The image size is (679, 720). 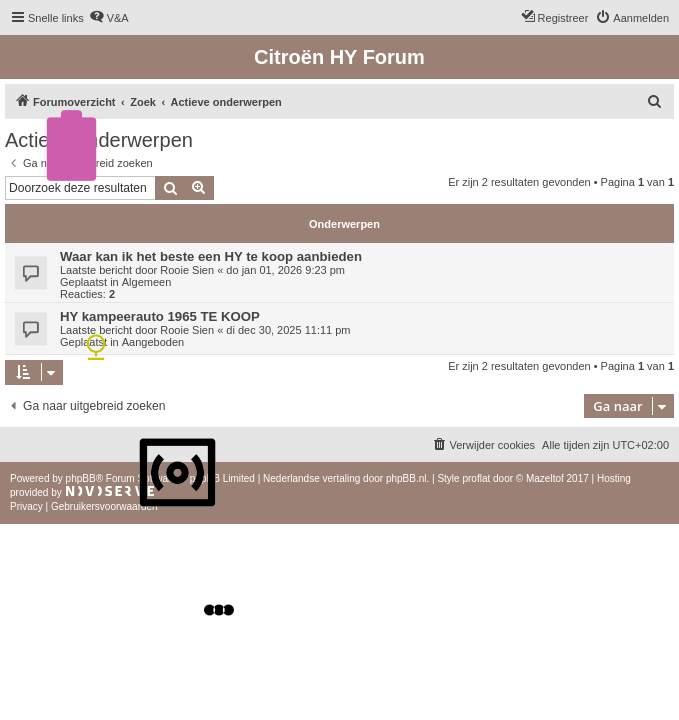 What do you see at coordinates (71, 145) in the screenshot?
I see `indicates low battery level` at bounding box center [71, 145].